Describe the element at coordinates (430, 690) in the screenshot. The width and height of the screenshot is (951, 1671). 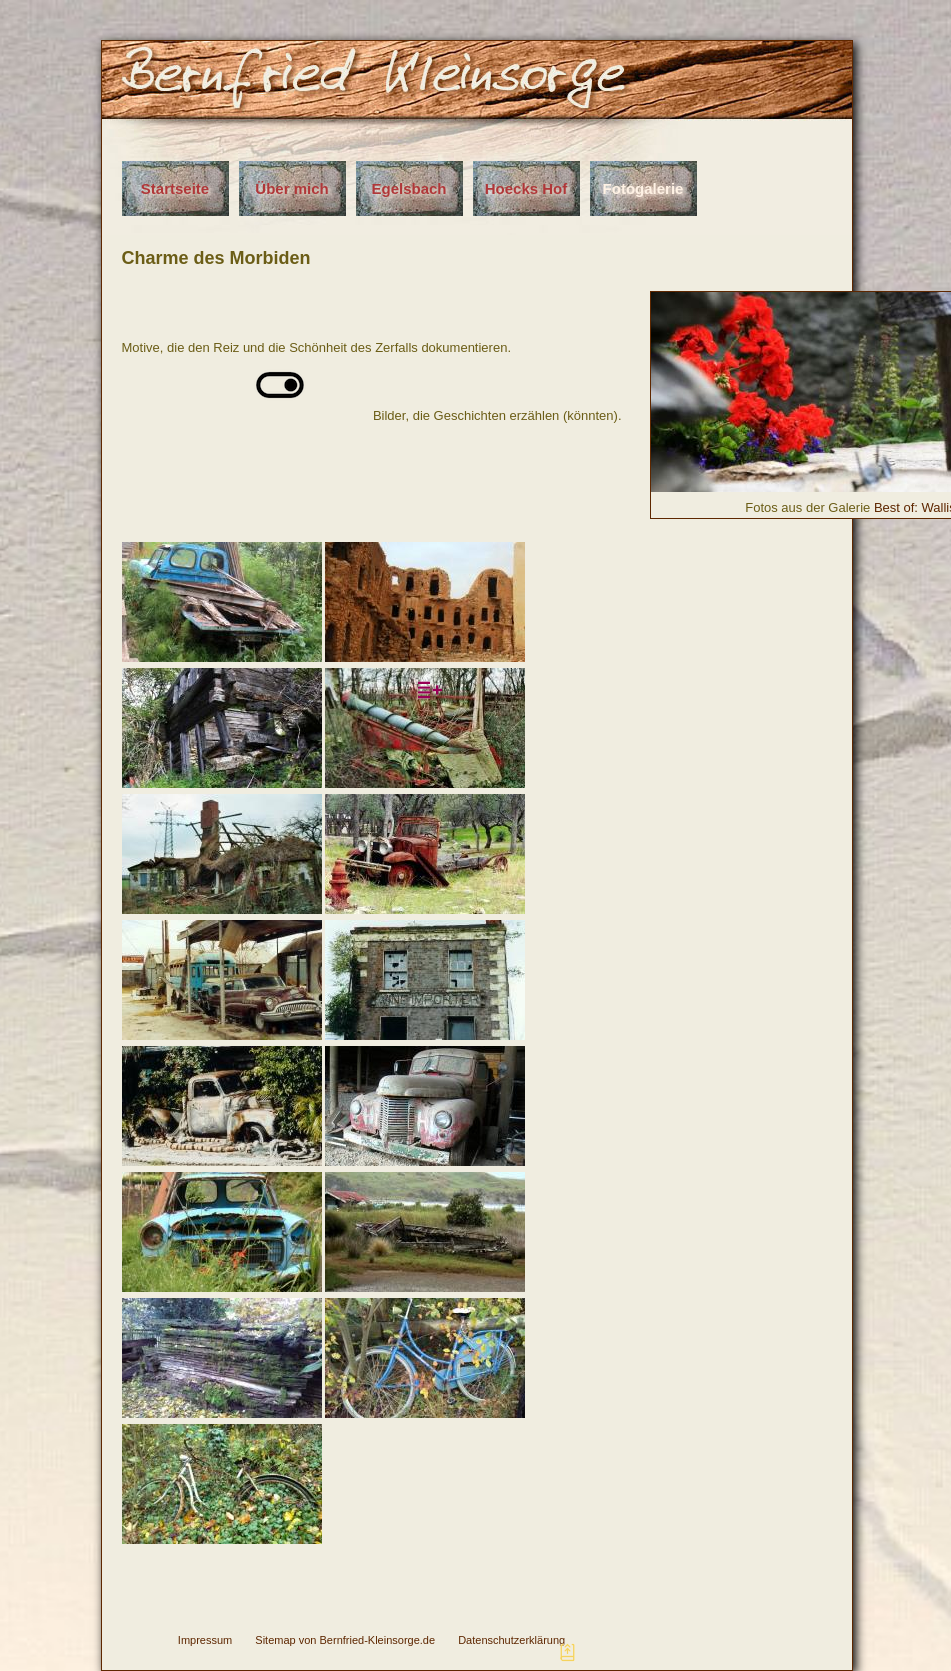
I see `add a new item to the list` at that location.